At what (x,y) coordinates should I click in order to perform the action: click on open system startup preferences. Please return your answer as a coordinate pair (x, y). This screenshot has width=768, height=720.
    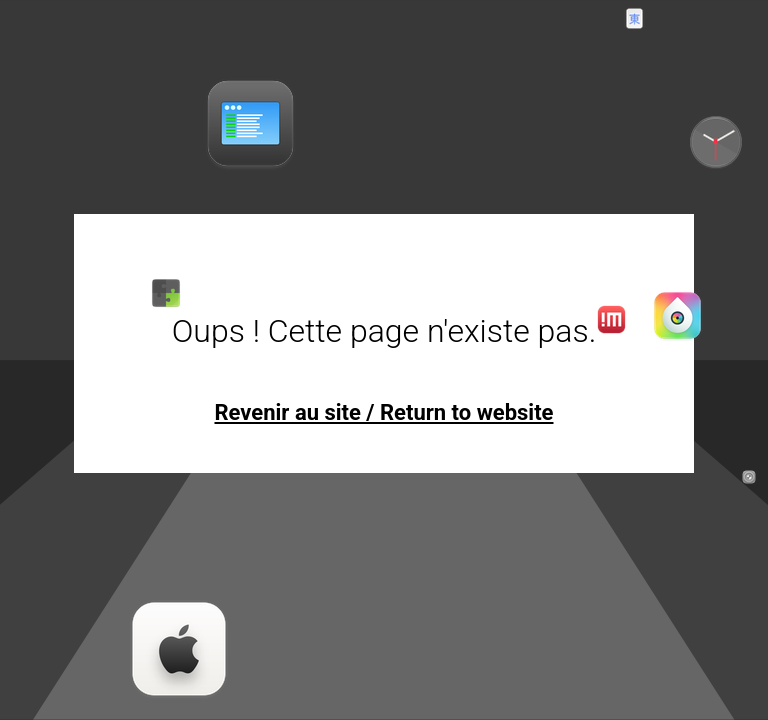
    Looking at the image, I should click on (250, 123).